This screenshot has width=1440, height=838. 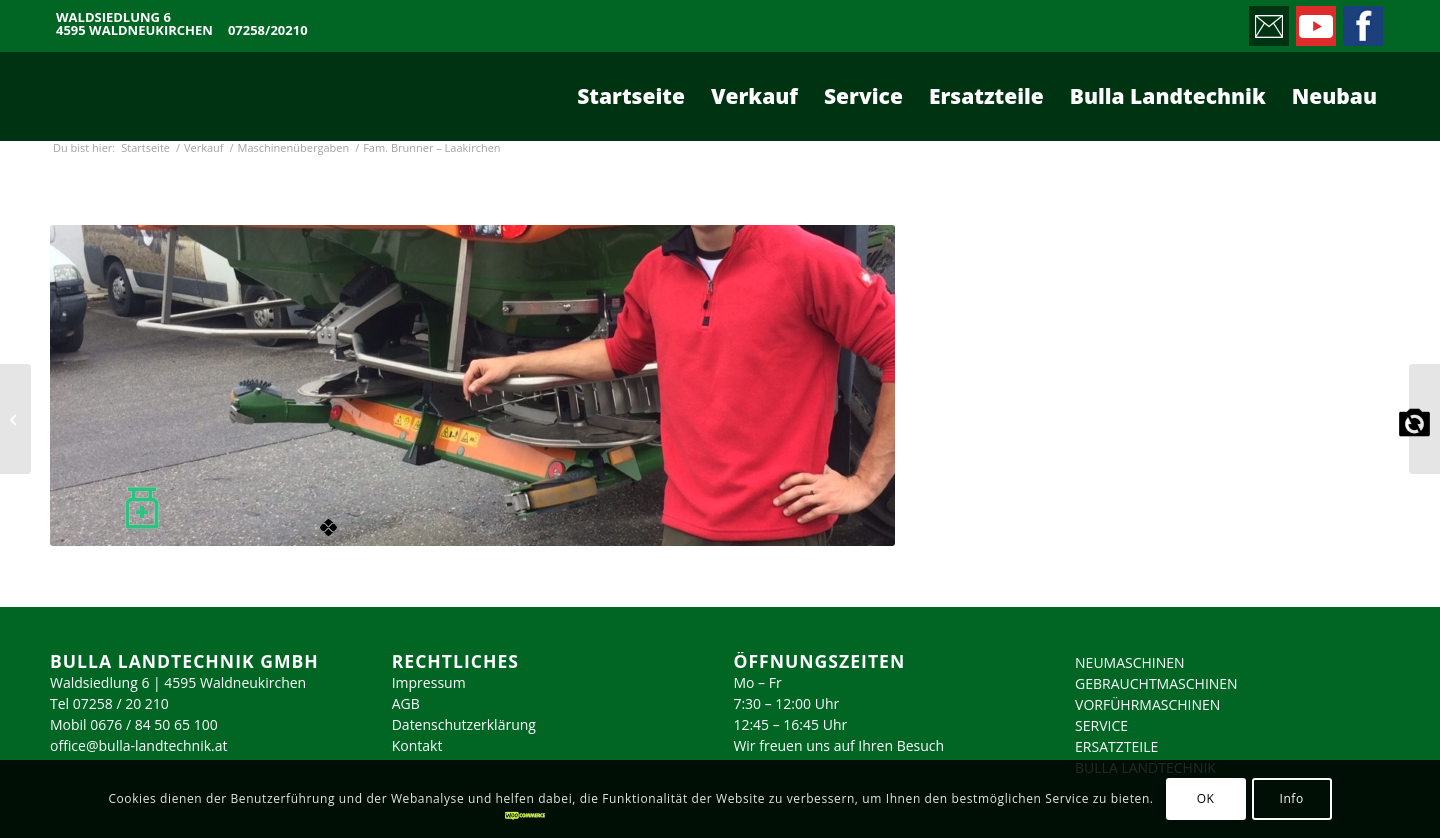 I want to click on switch between front and rear camera, so click(x=1414, y=422).